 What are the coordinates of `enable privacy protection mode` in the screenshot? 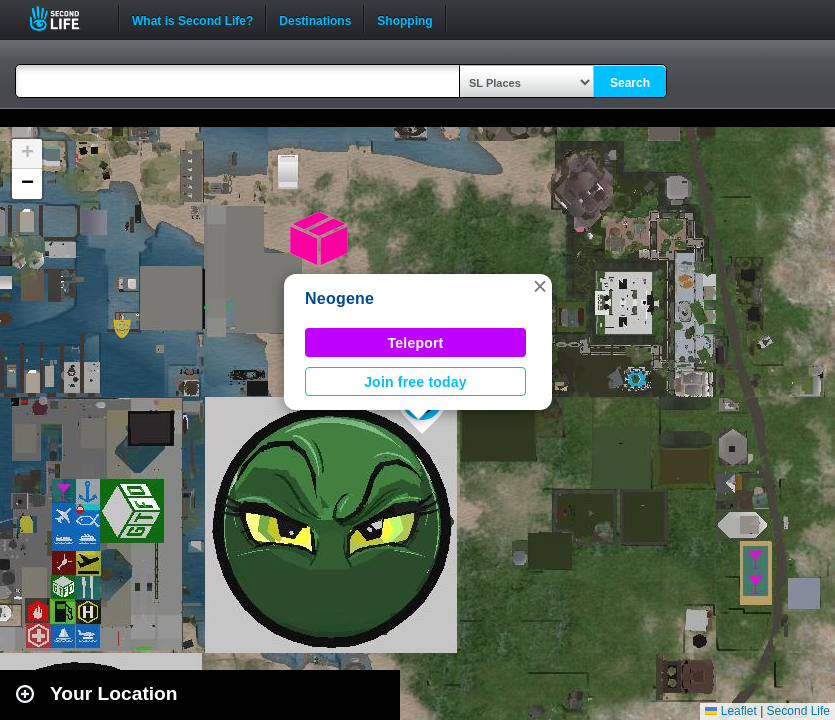 It's located at (122, 329).